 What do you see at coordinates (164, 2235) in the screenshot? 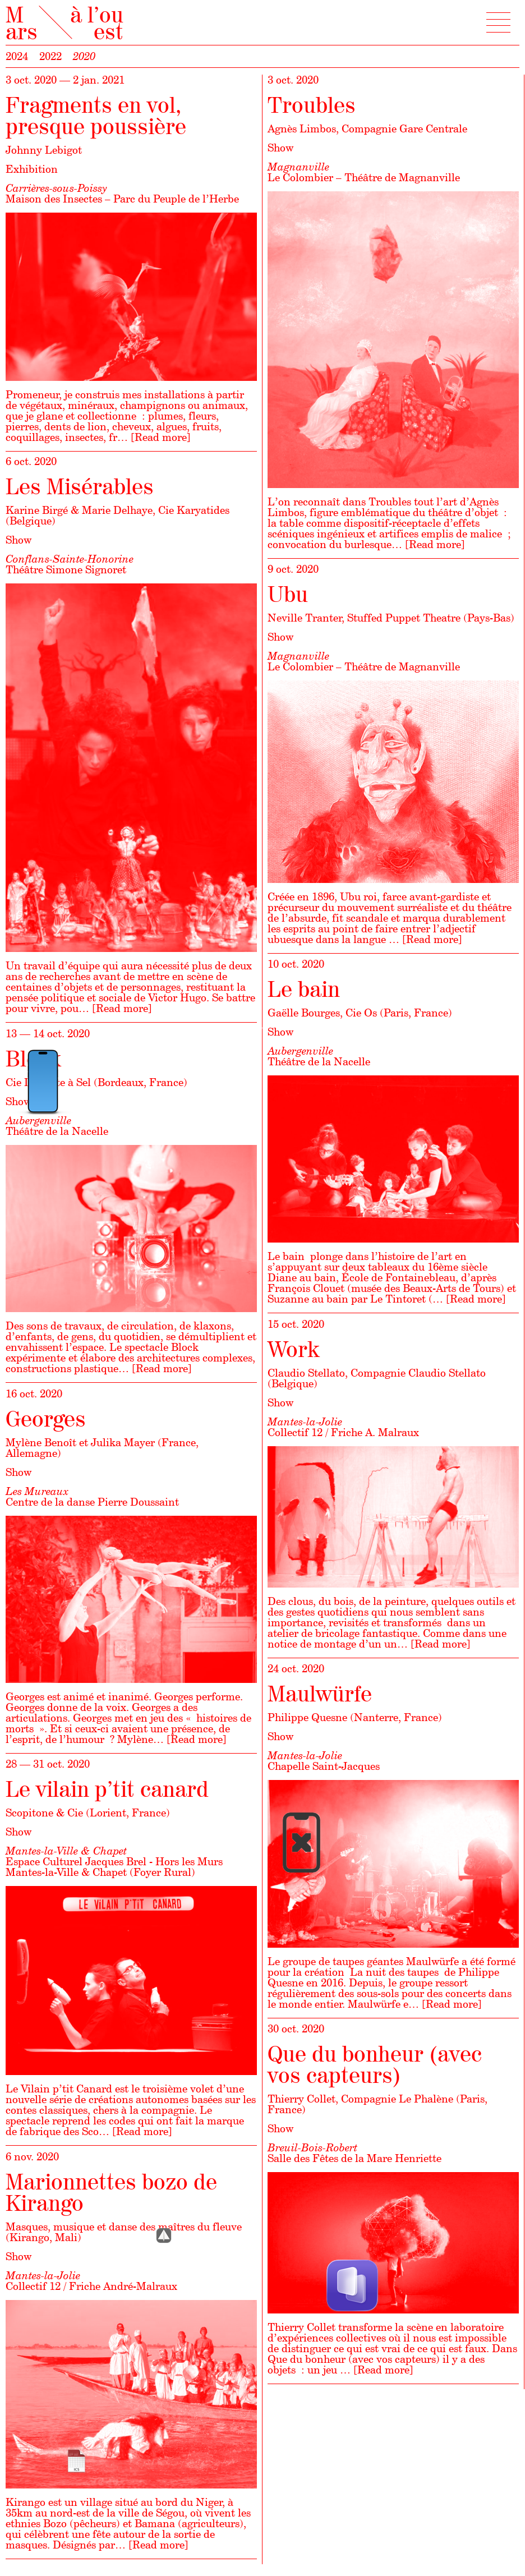
I see `send or share content` at bounding box center [164, 2235].